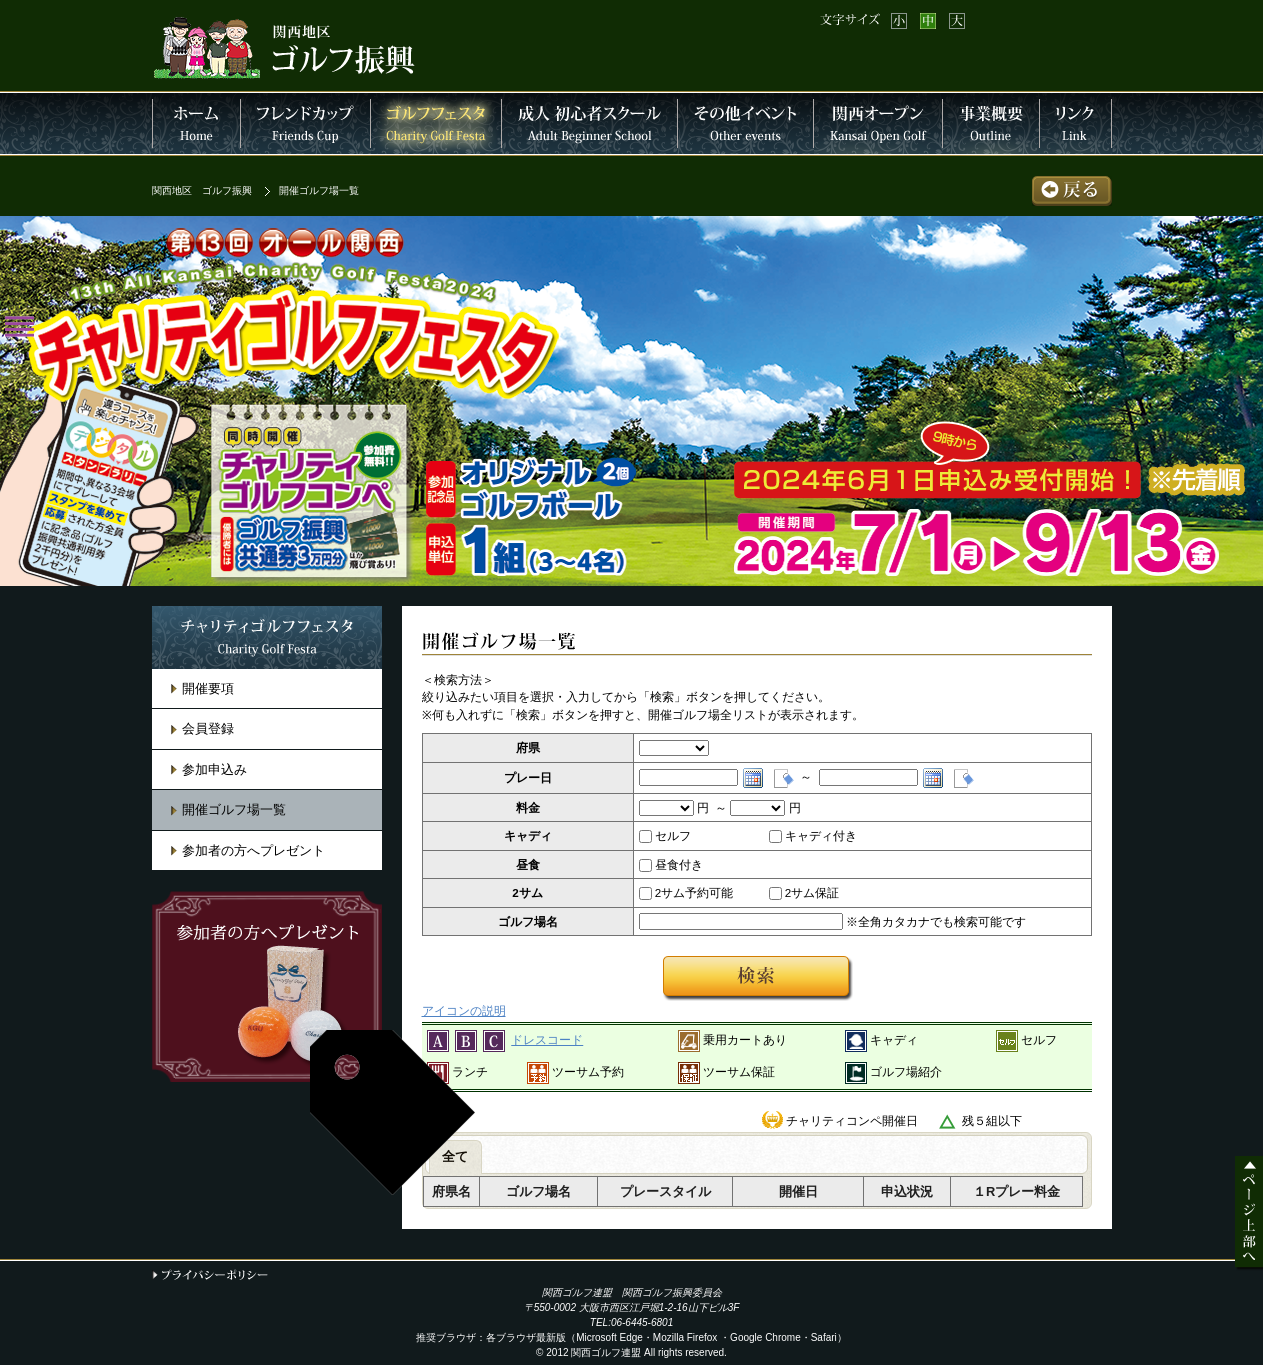  What do you see at coordinates (392, 1112) in the screenshot?
I see `add a tag or label to an item` at bounding box center [392, 1112].